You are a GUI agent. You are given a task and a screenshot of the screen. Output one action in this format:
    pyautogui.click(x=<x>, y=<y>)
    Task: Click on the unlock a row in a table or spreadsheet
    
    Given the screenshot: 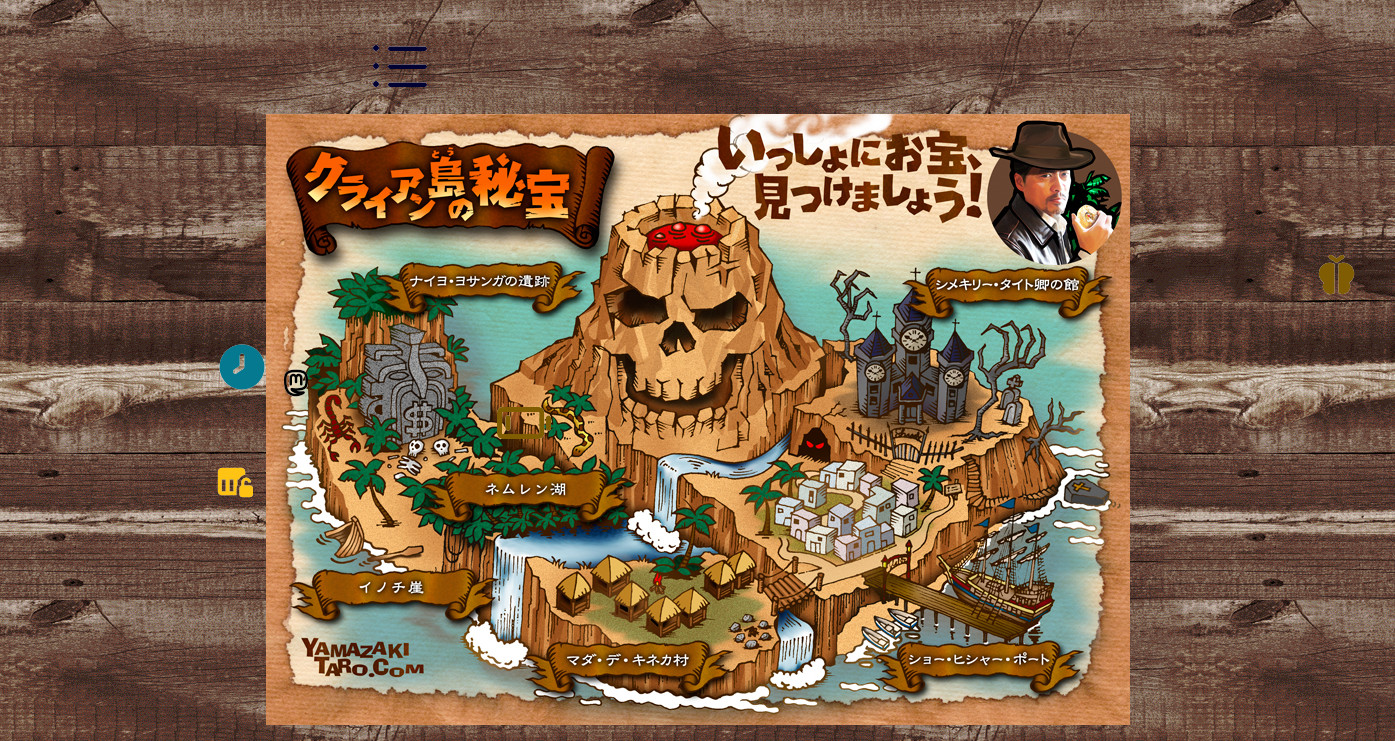 What is the action you would take?
    pyautogui.click(x=233, y=481)
    